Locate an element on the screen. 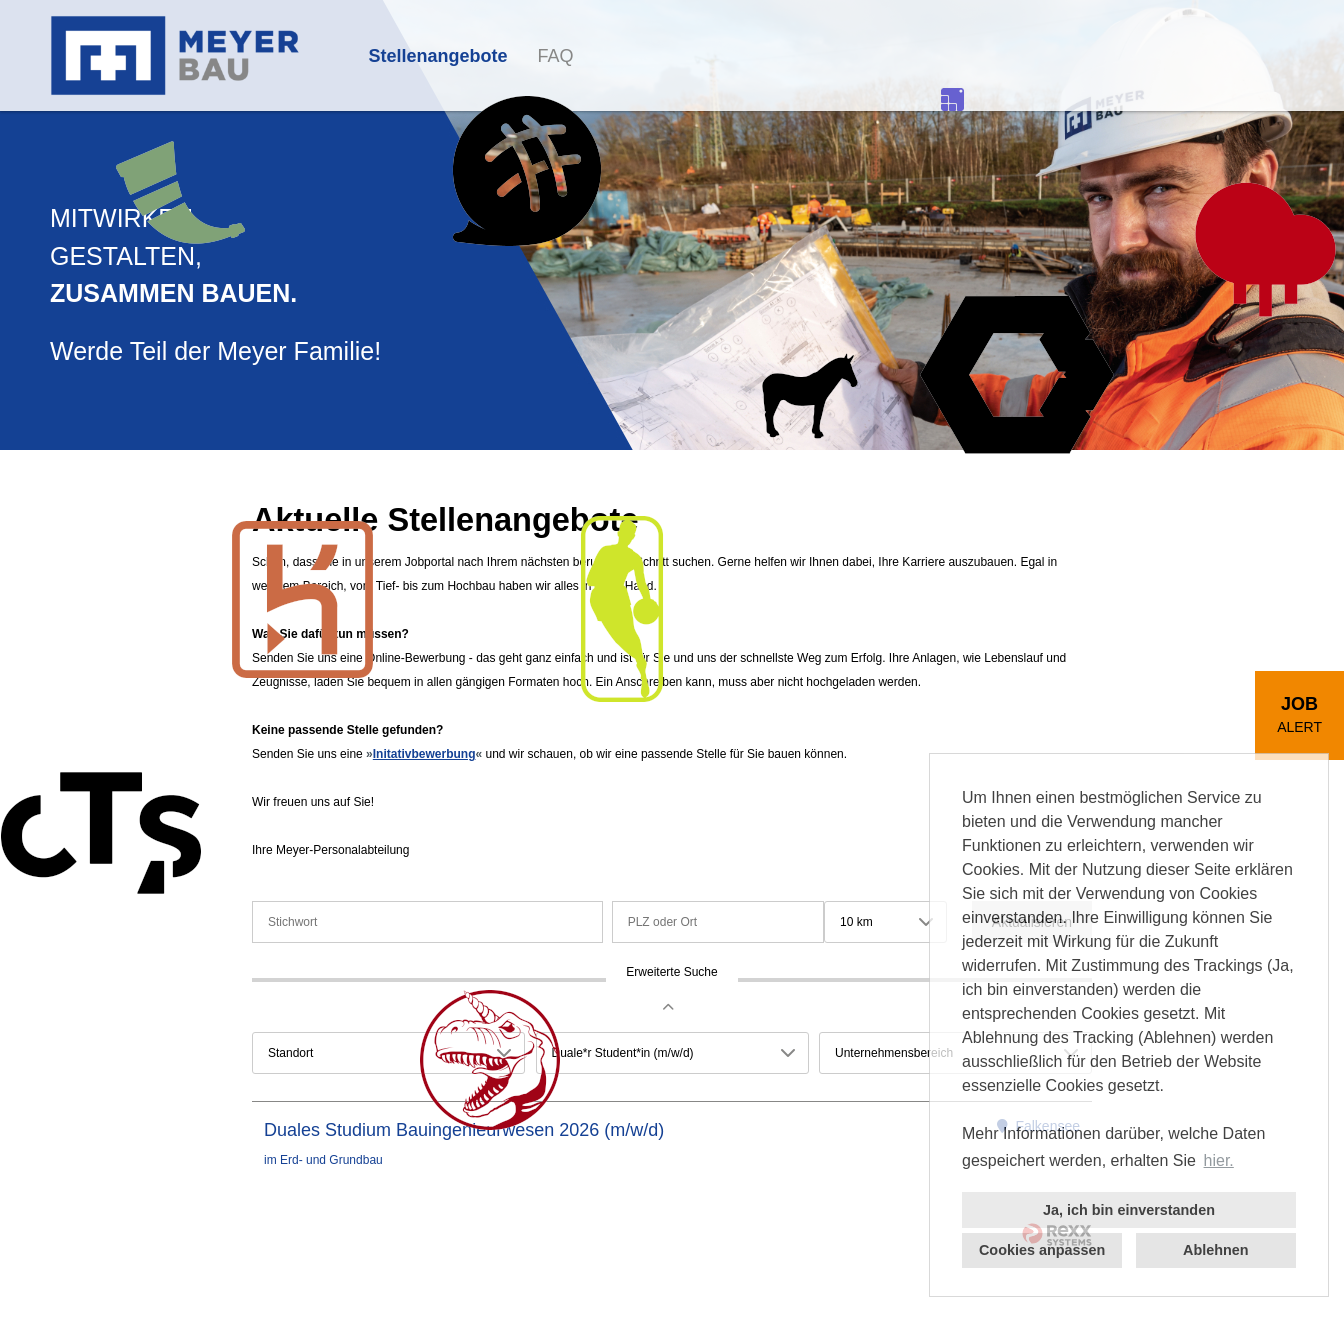  LVGL graphics library logo is located at coordinates (952, 99).